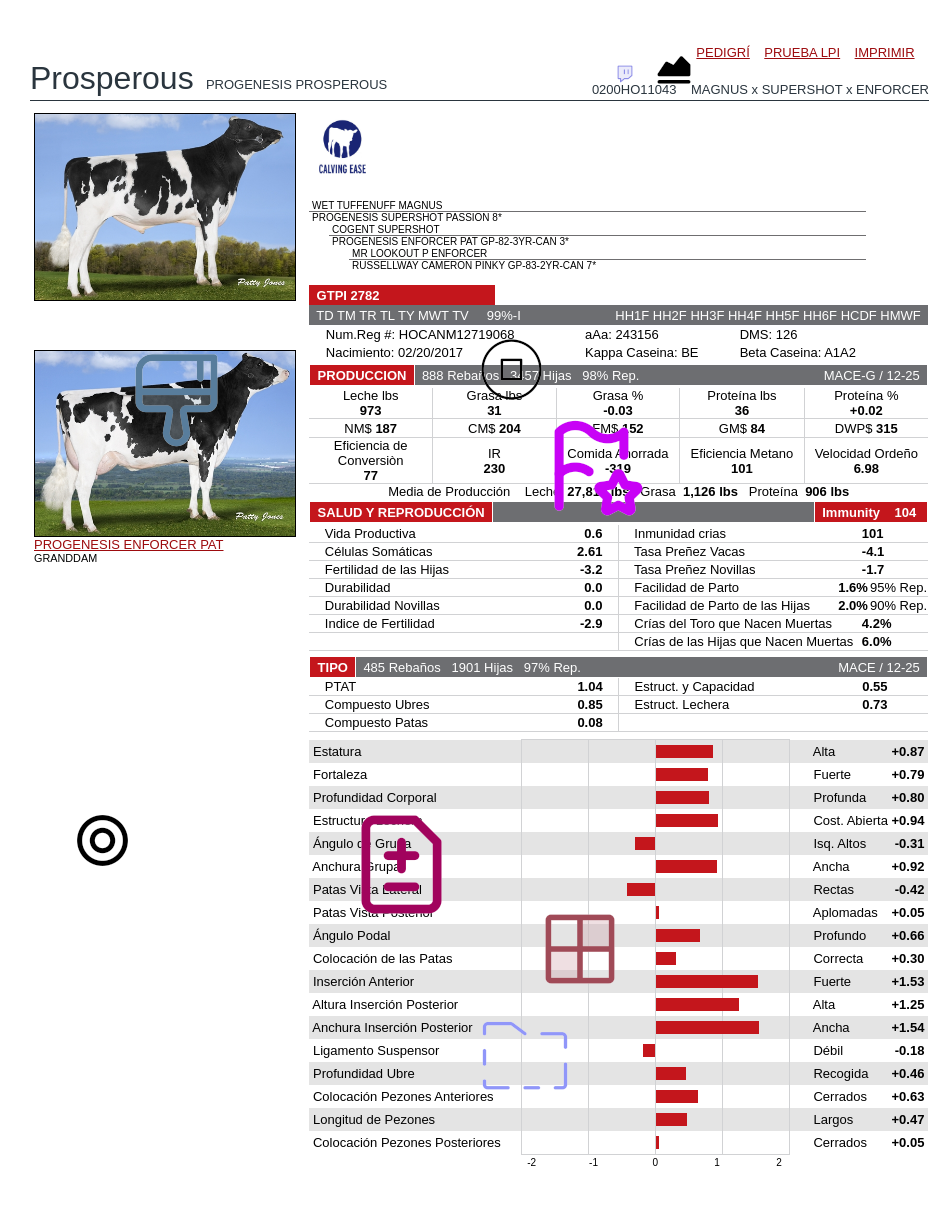 The height and width of the screenshot is (1216, 929). What do you see at coordinates (591, 464) in the screenshot?
I see `mark as featured or important` at bounding box center [591, 464].